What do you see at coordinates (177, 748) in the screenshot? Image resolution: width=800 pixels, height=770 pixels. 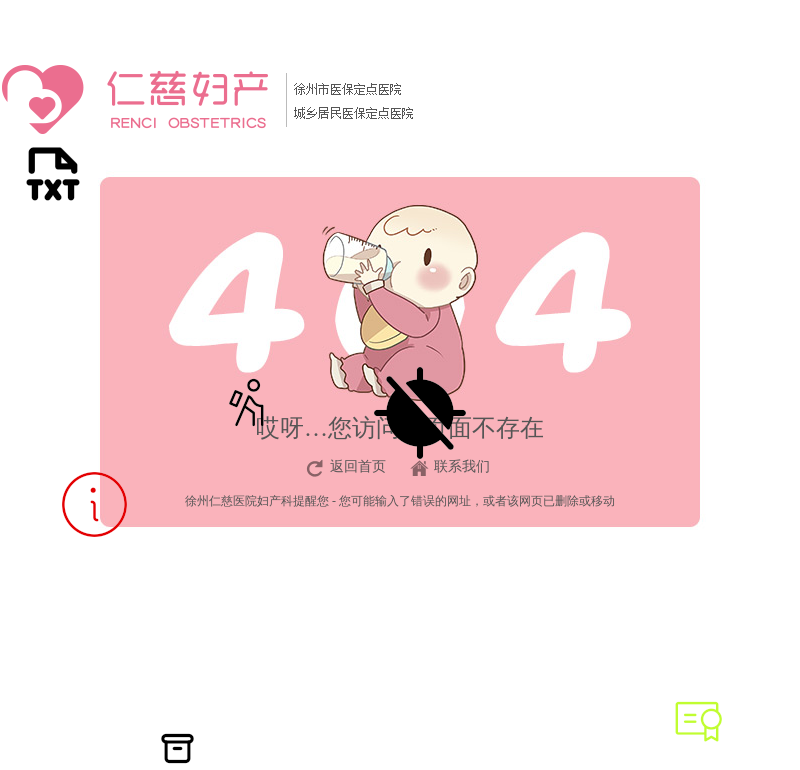 I see `archive this item` at bounding box center [177, 748].